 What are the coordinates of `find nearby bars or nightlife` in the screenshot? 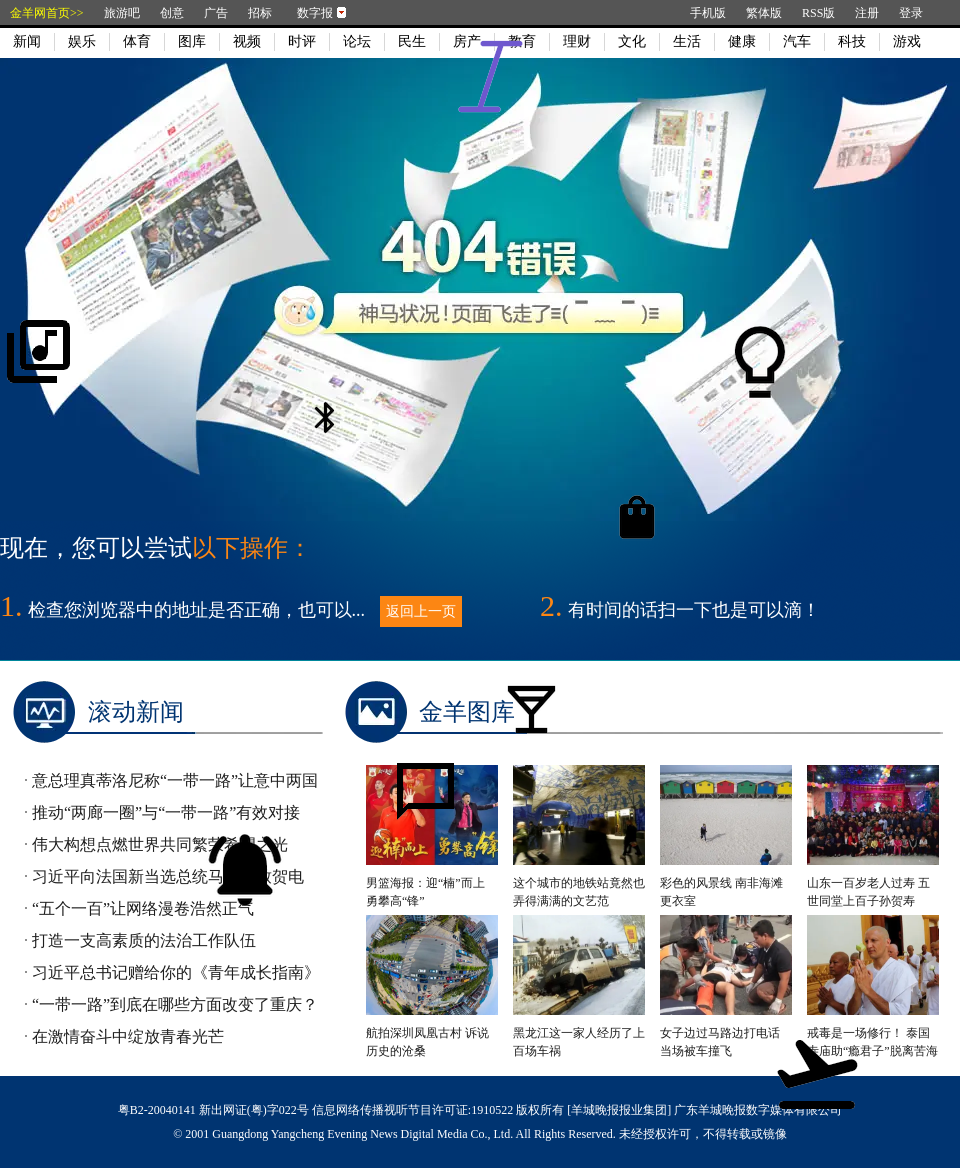 It's located at (531, 709).